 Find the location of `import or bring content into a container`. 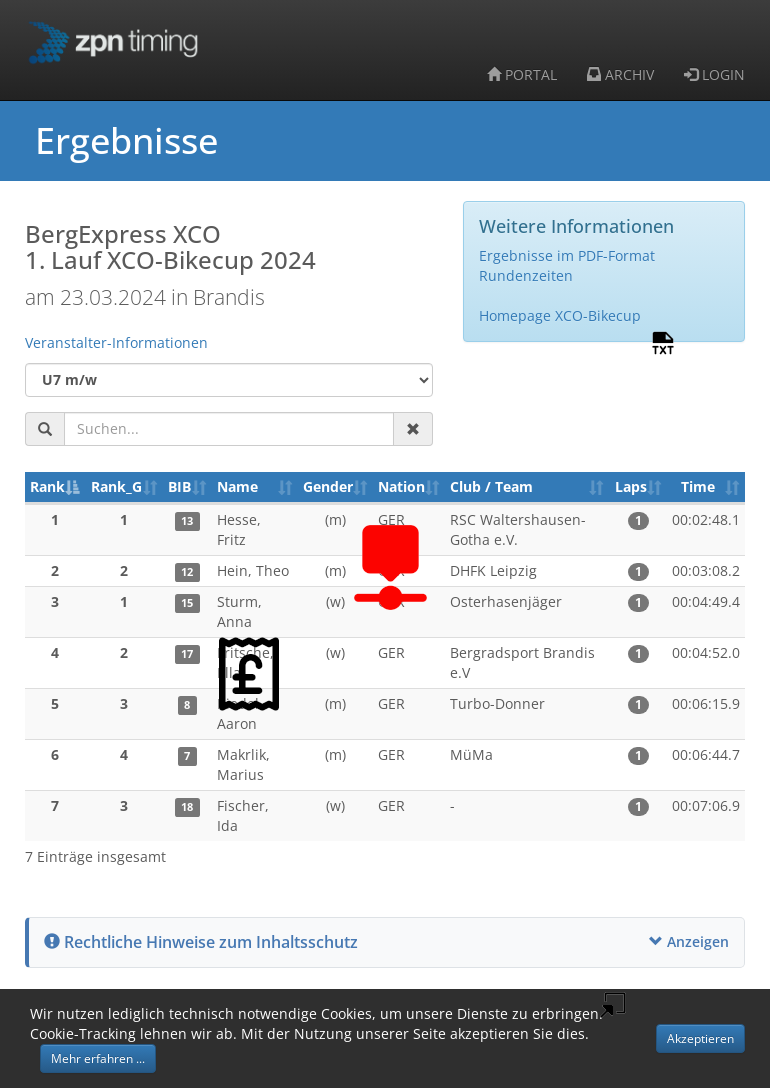

import or bring content into a container is located at coordinates (613, 1005).